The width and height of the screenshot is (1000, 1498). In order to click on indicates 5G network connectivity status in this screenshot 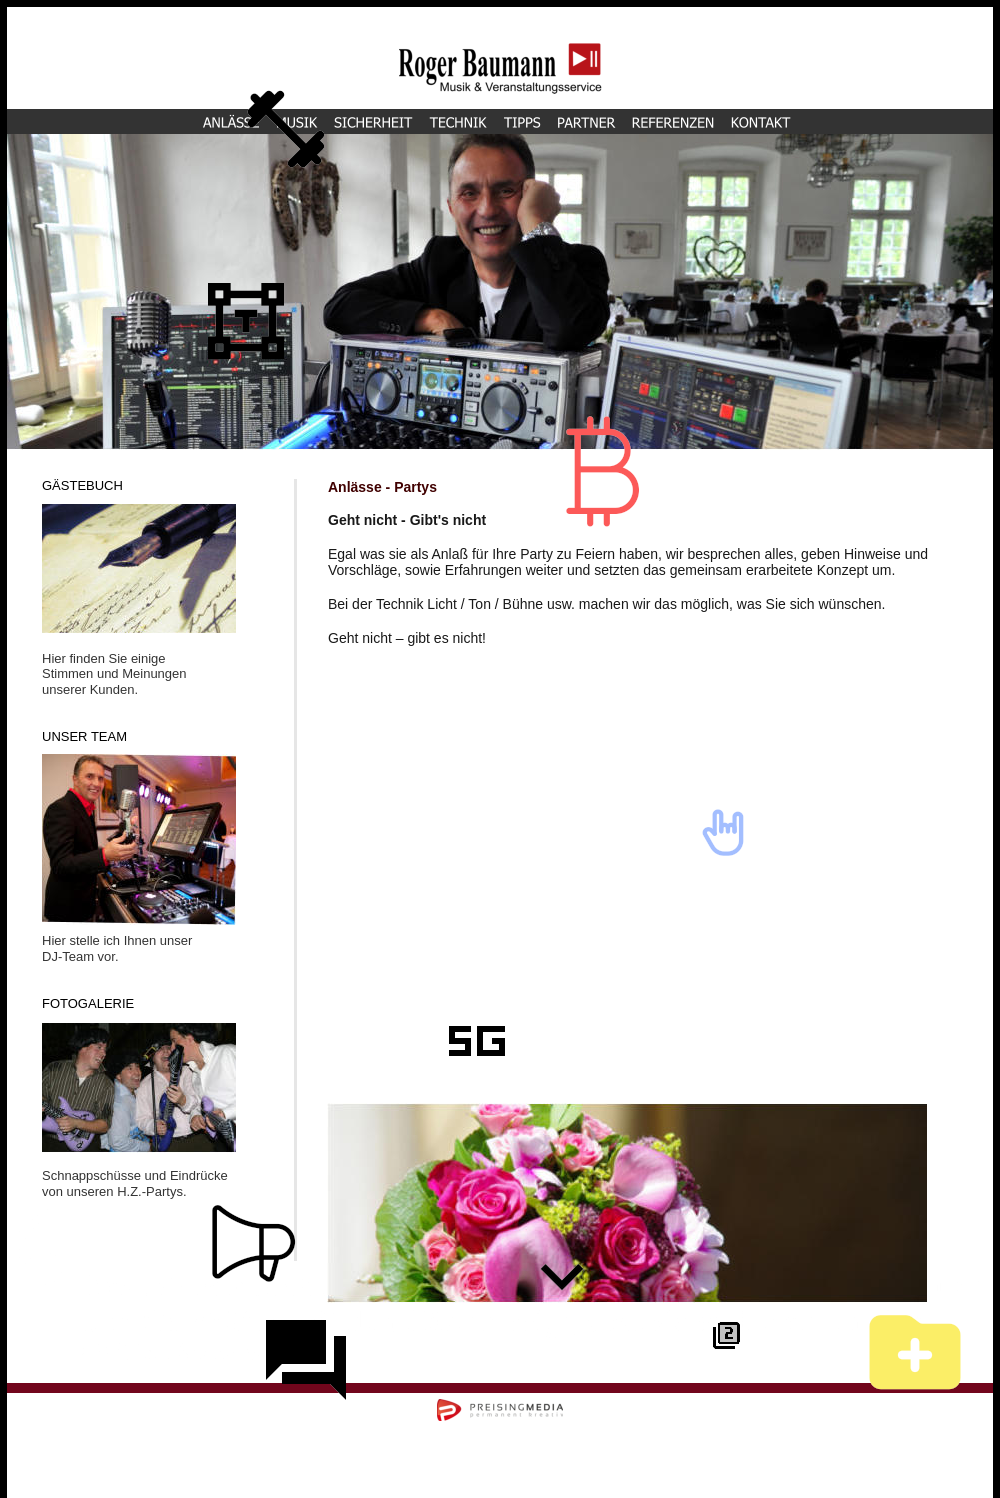, I will do `click(477, 1041)`.